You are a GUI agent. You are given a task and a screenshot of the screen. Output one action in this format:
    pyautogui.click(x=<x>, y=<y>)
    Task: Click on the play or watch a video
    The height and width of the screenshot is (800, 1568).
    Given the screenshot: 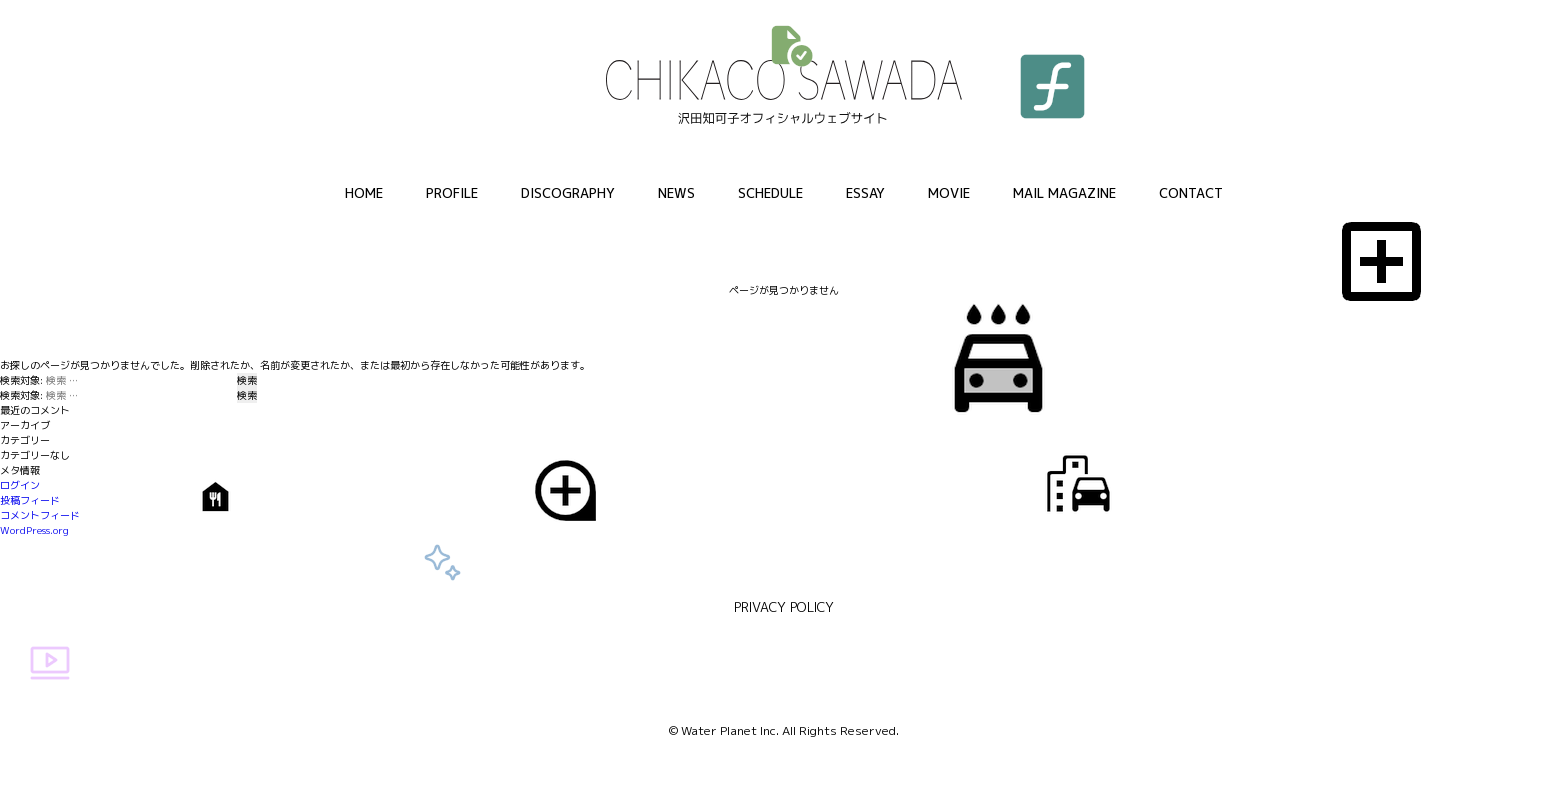 What is the action you would take?
    pyautogui.click(x=50, y=663)
    